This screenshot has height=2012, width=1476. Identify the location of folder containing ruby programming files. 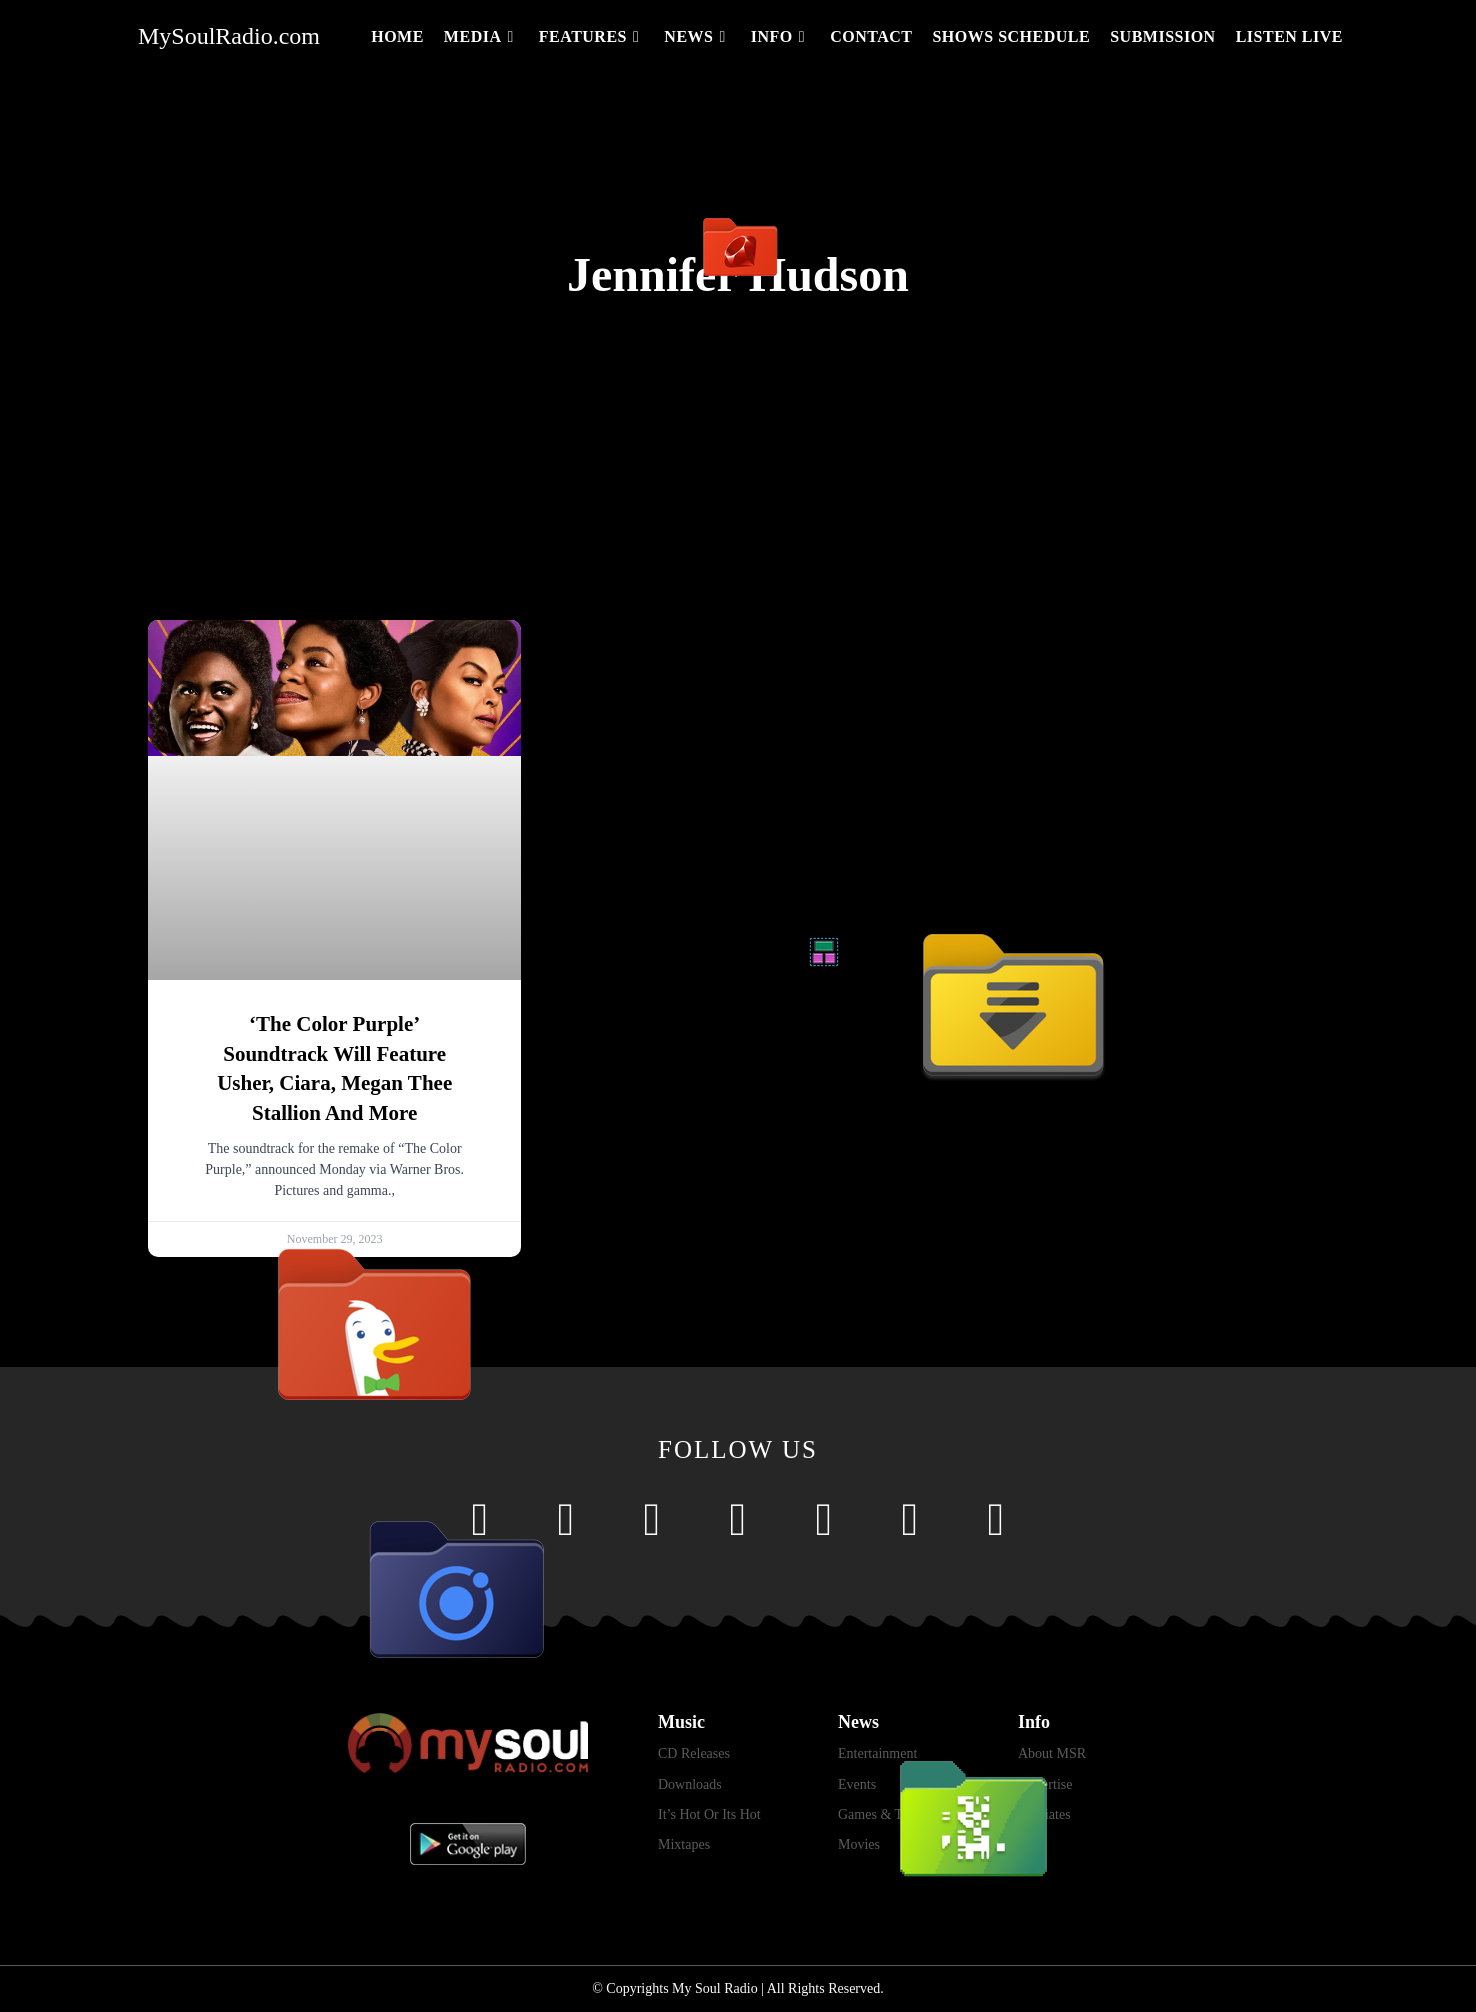
(740, 249).